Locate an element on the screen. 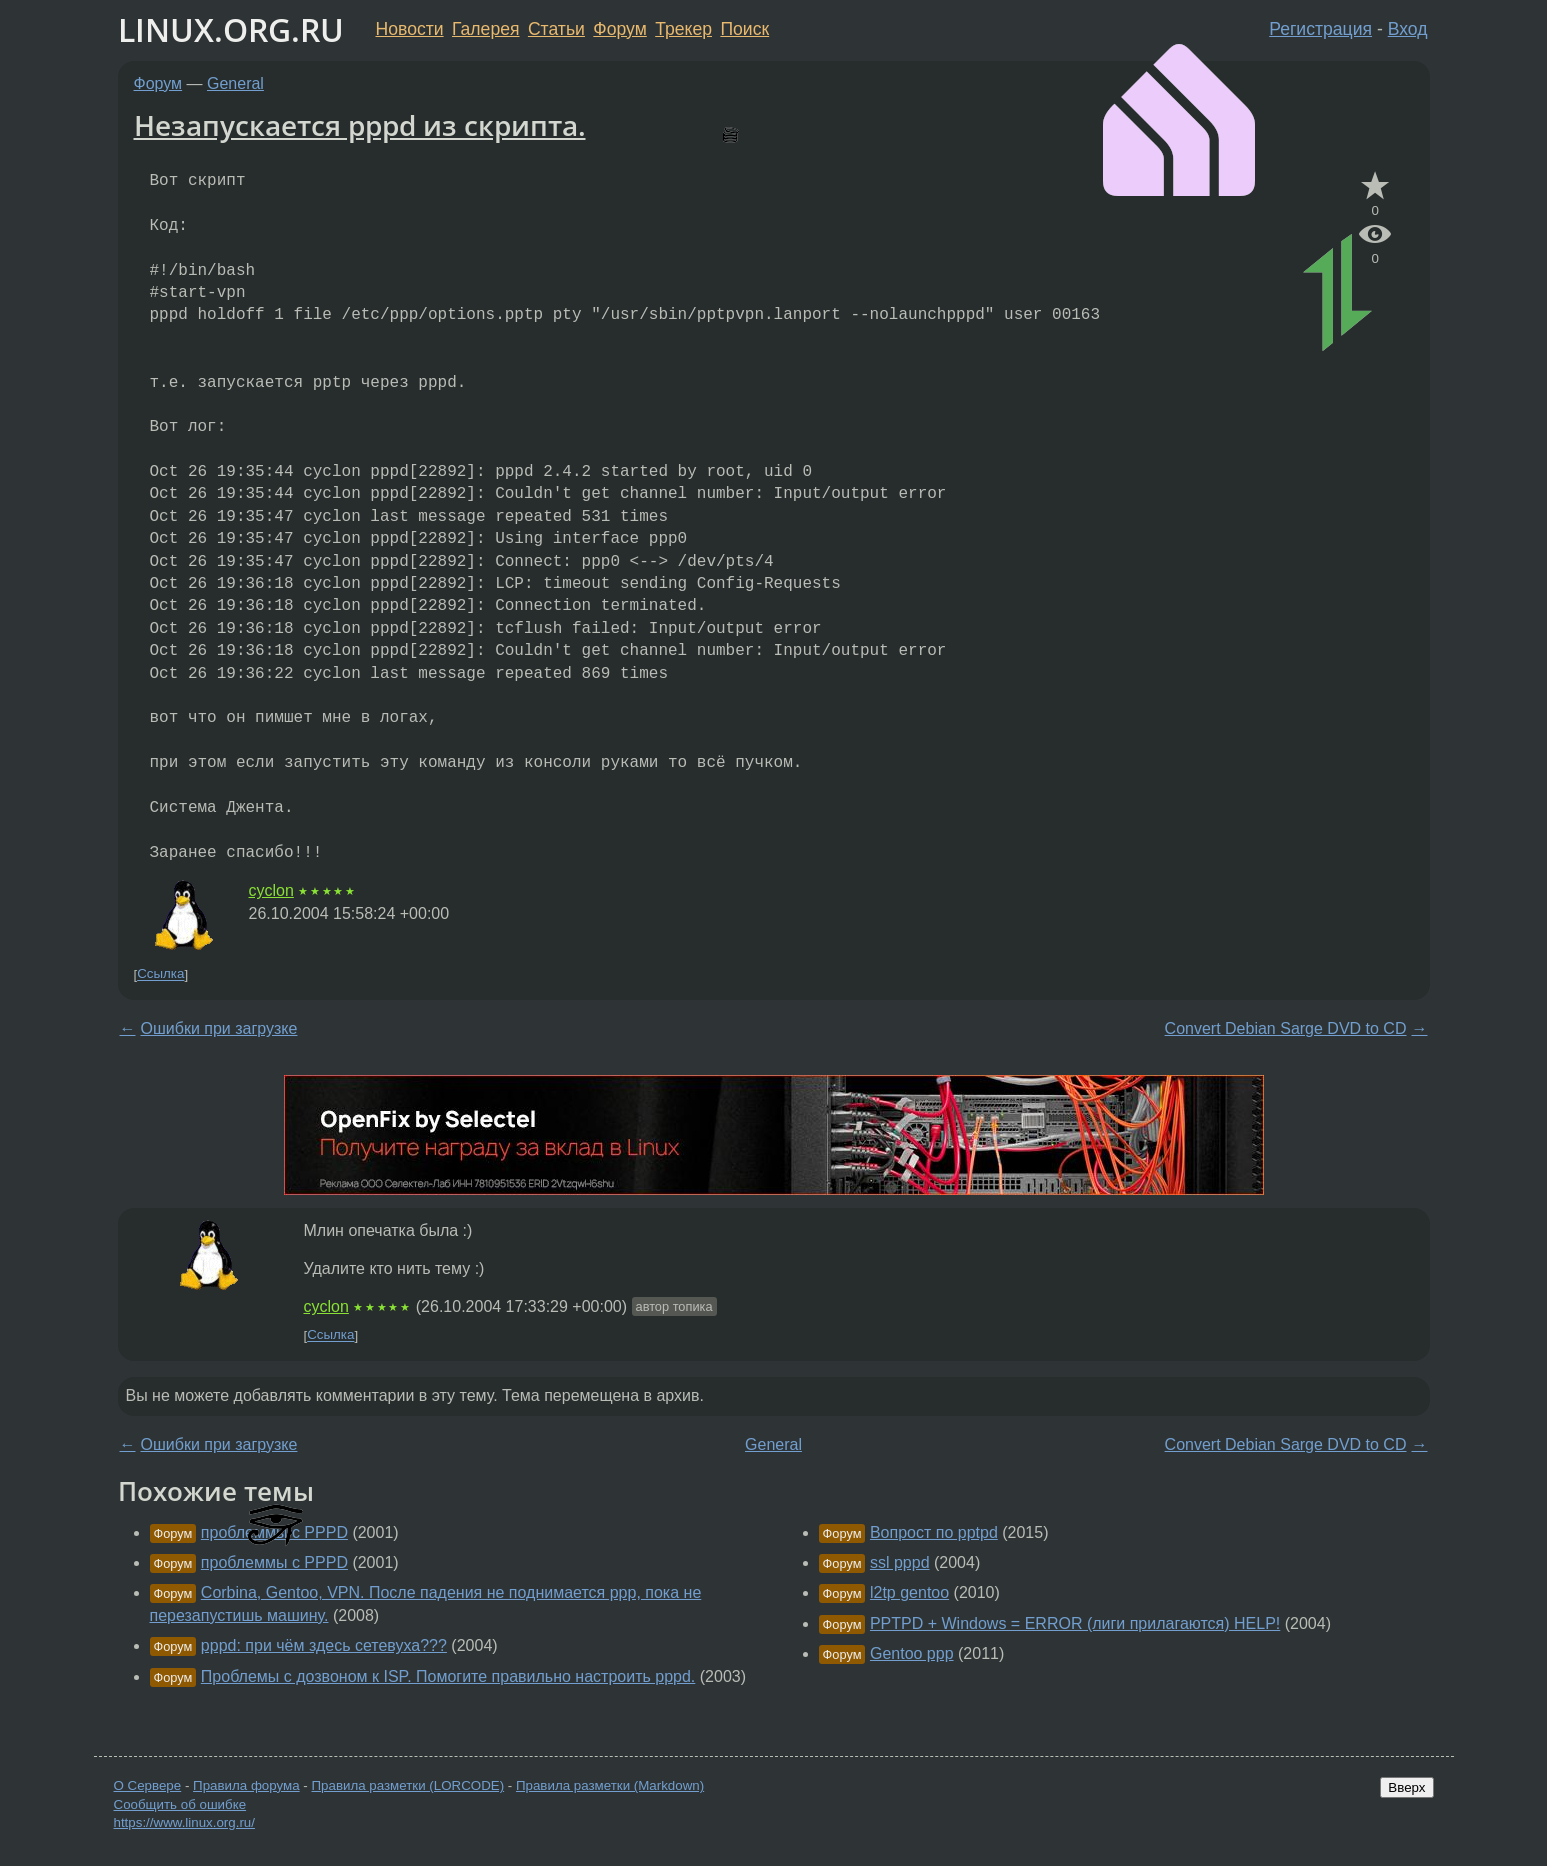  open the kasa smart home app is located at coordinates (1179, 120).